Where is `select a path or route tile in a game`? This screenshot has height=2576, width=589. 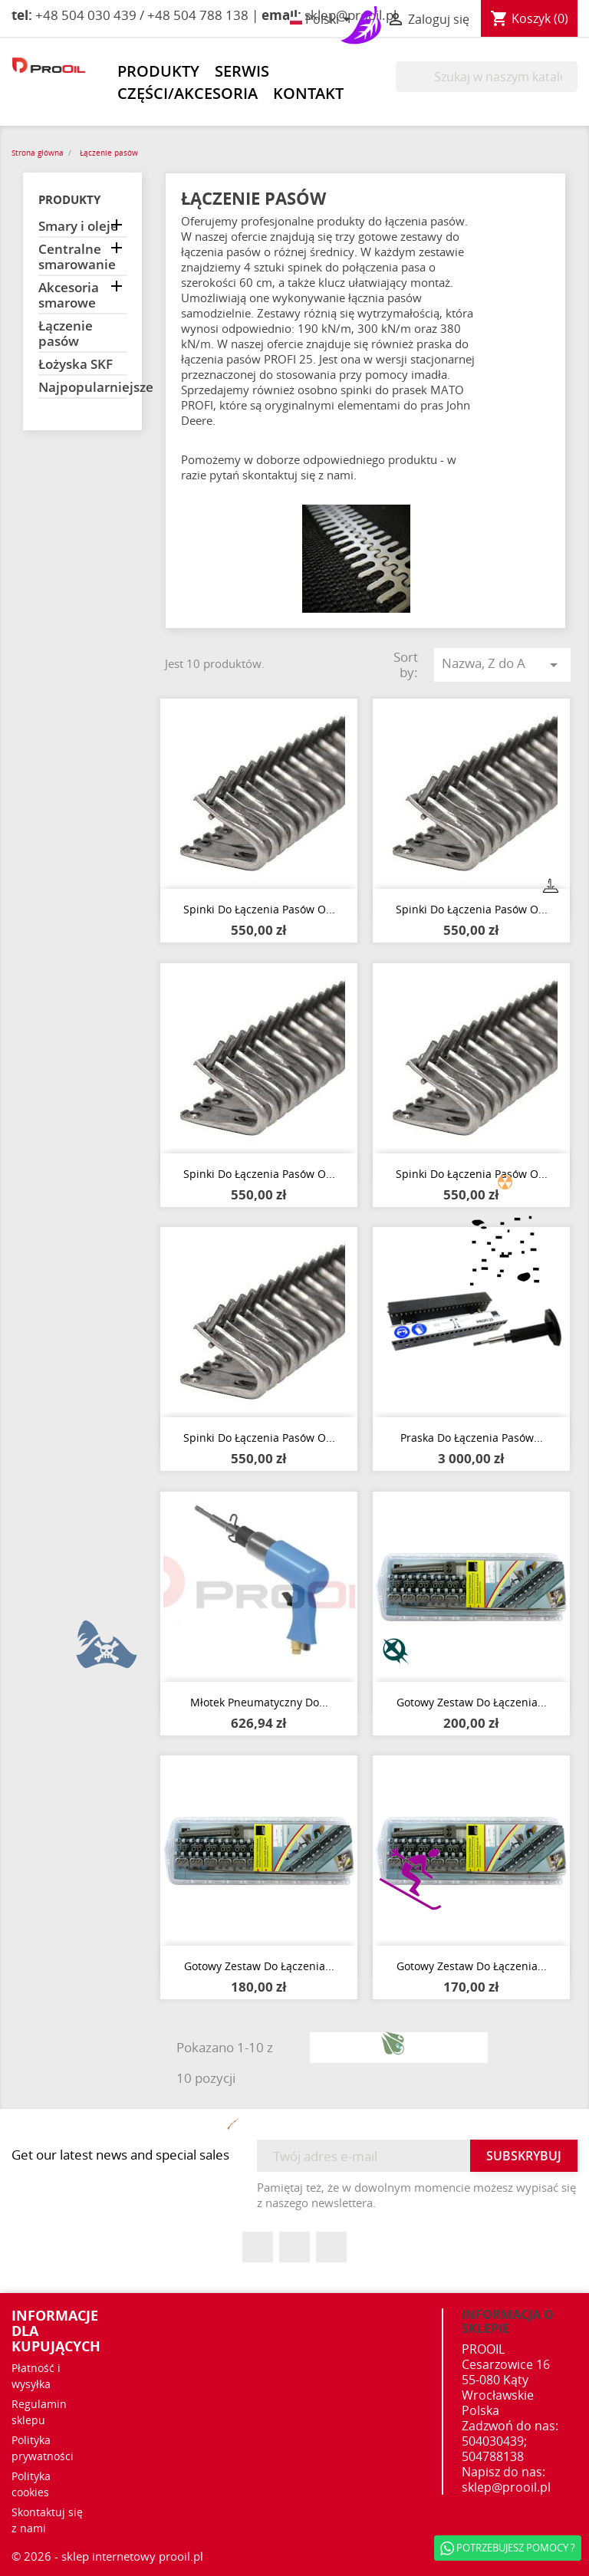
select a path or route tile in a game is located at coordinates (505, 1251).